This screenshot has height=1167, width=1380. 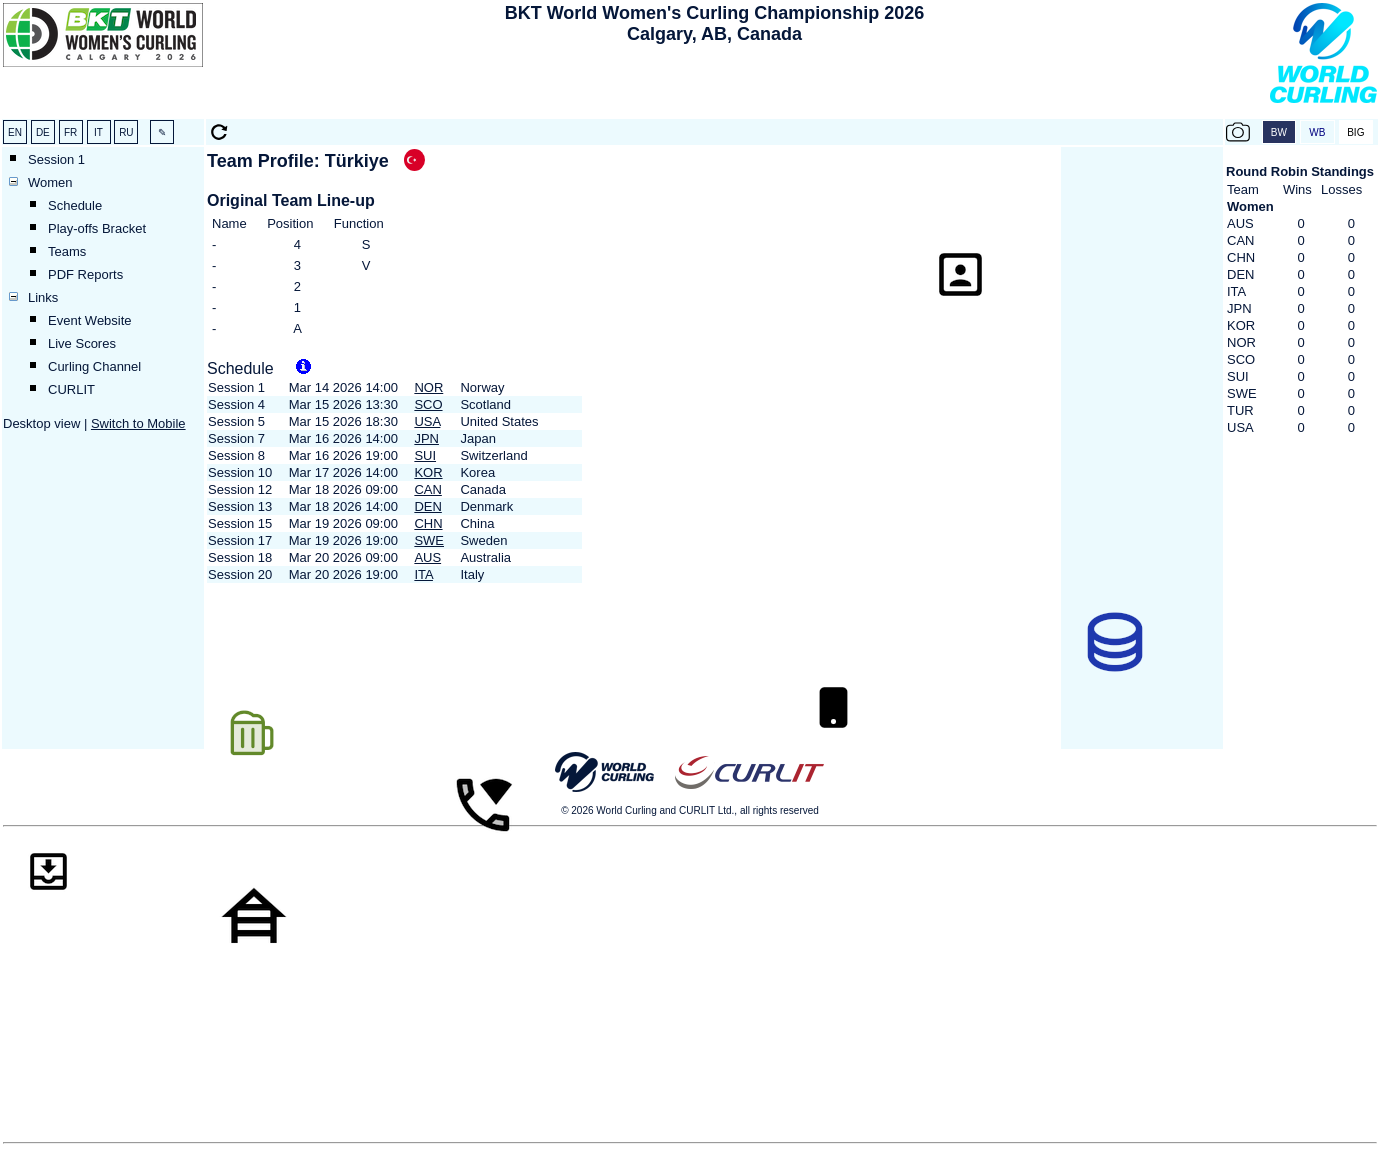 What do you see at coordinates (960, 274) in the screenshot?
I see `switch to portrait orientation mode` at bounding box center [960, 274].